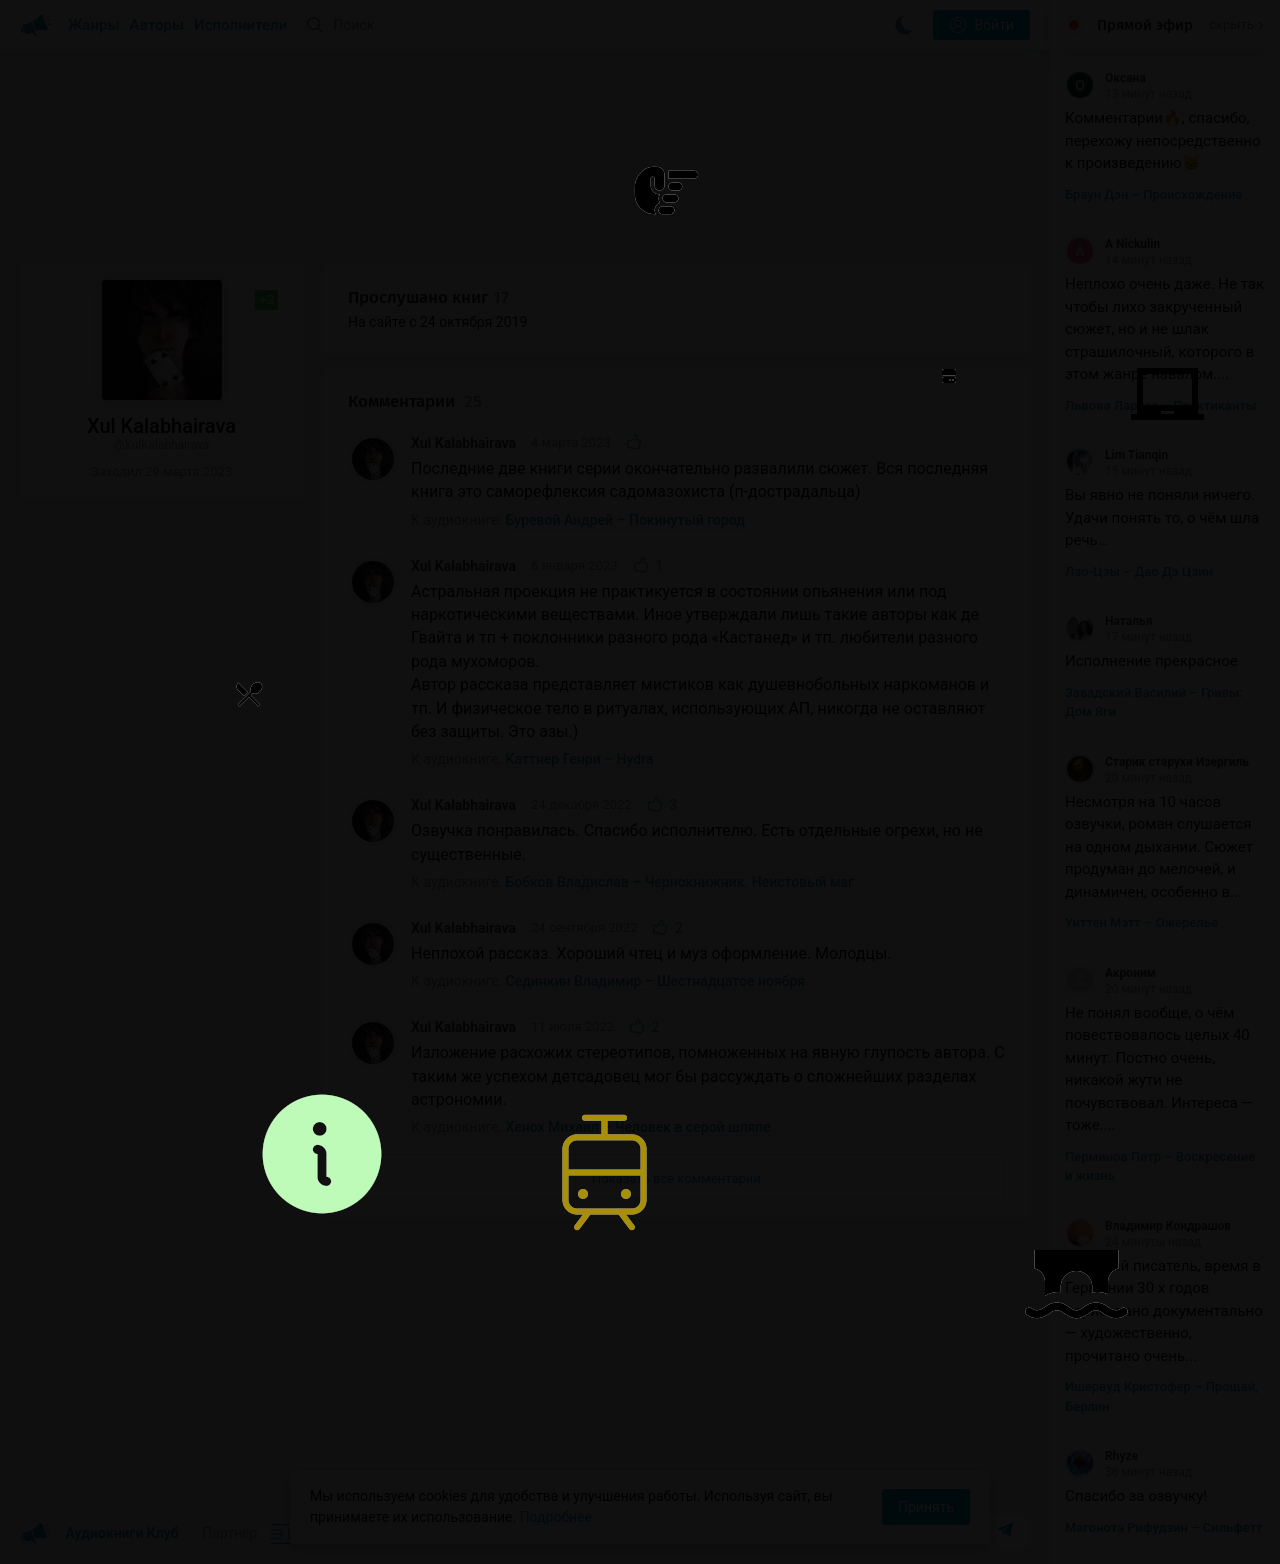 The width and height of the screenshot is (1280, 1564). What do you see at coordinates (1076, 1281) in the screenshot?
I see `indicates a bridge or water crossing location` at bounding box center [1076, 1281].